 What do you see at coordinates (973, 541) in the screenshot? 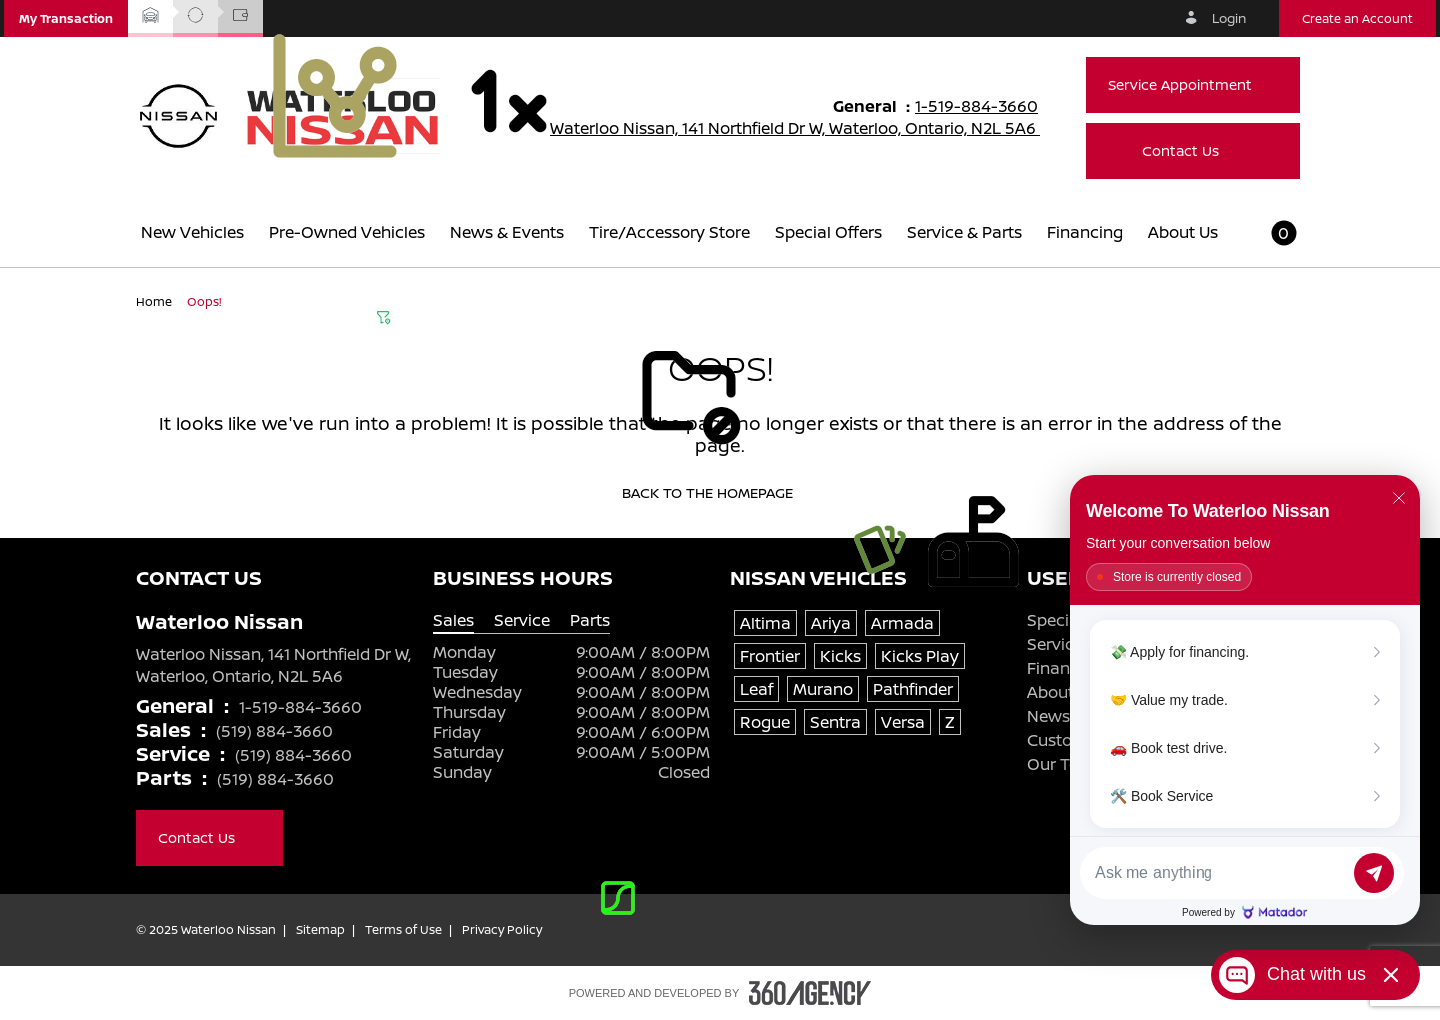
I see `access your mailbox or inbox` at bounding box center [973, 541].